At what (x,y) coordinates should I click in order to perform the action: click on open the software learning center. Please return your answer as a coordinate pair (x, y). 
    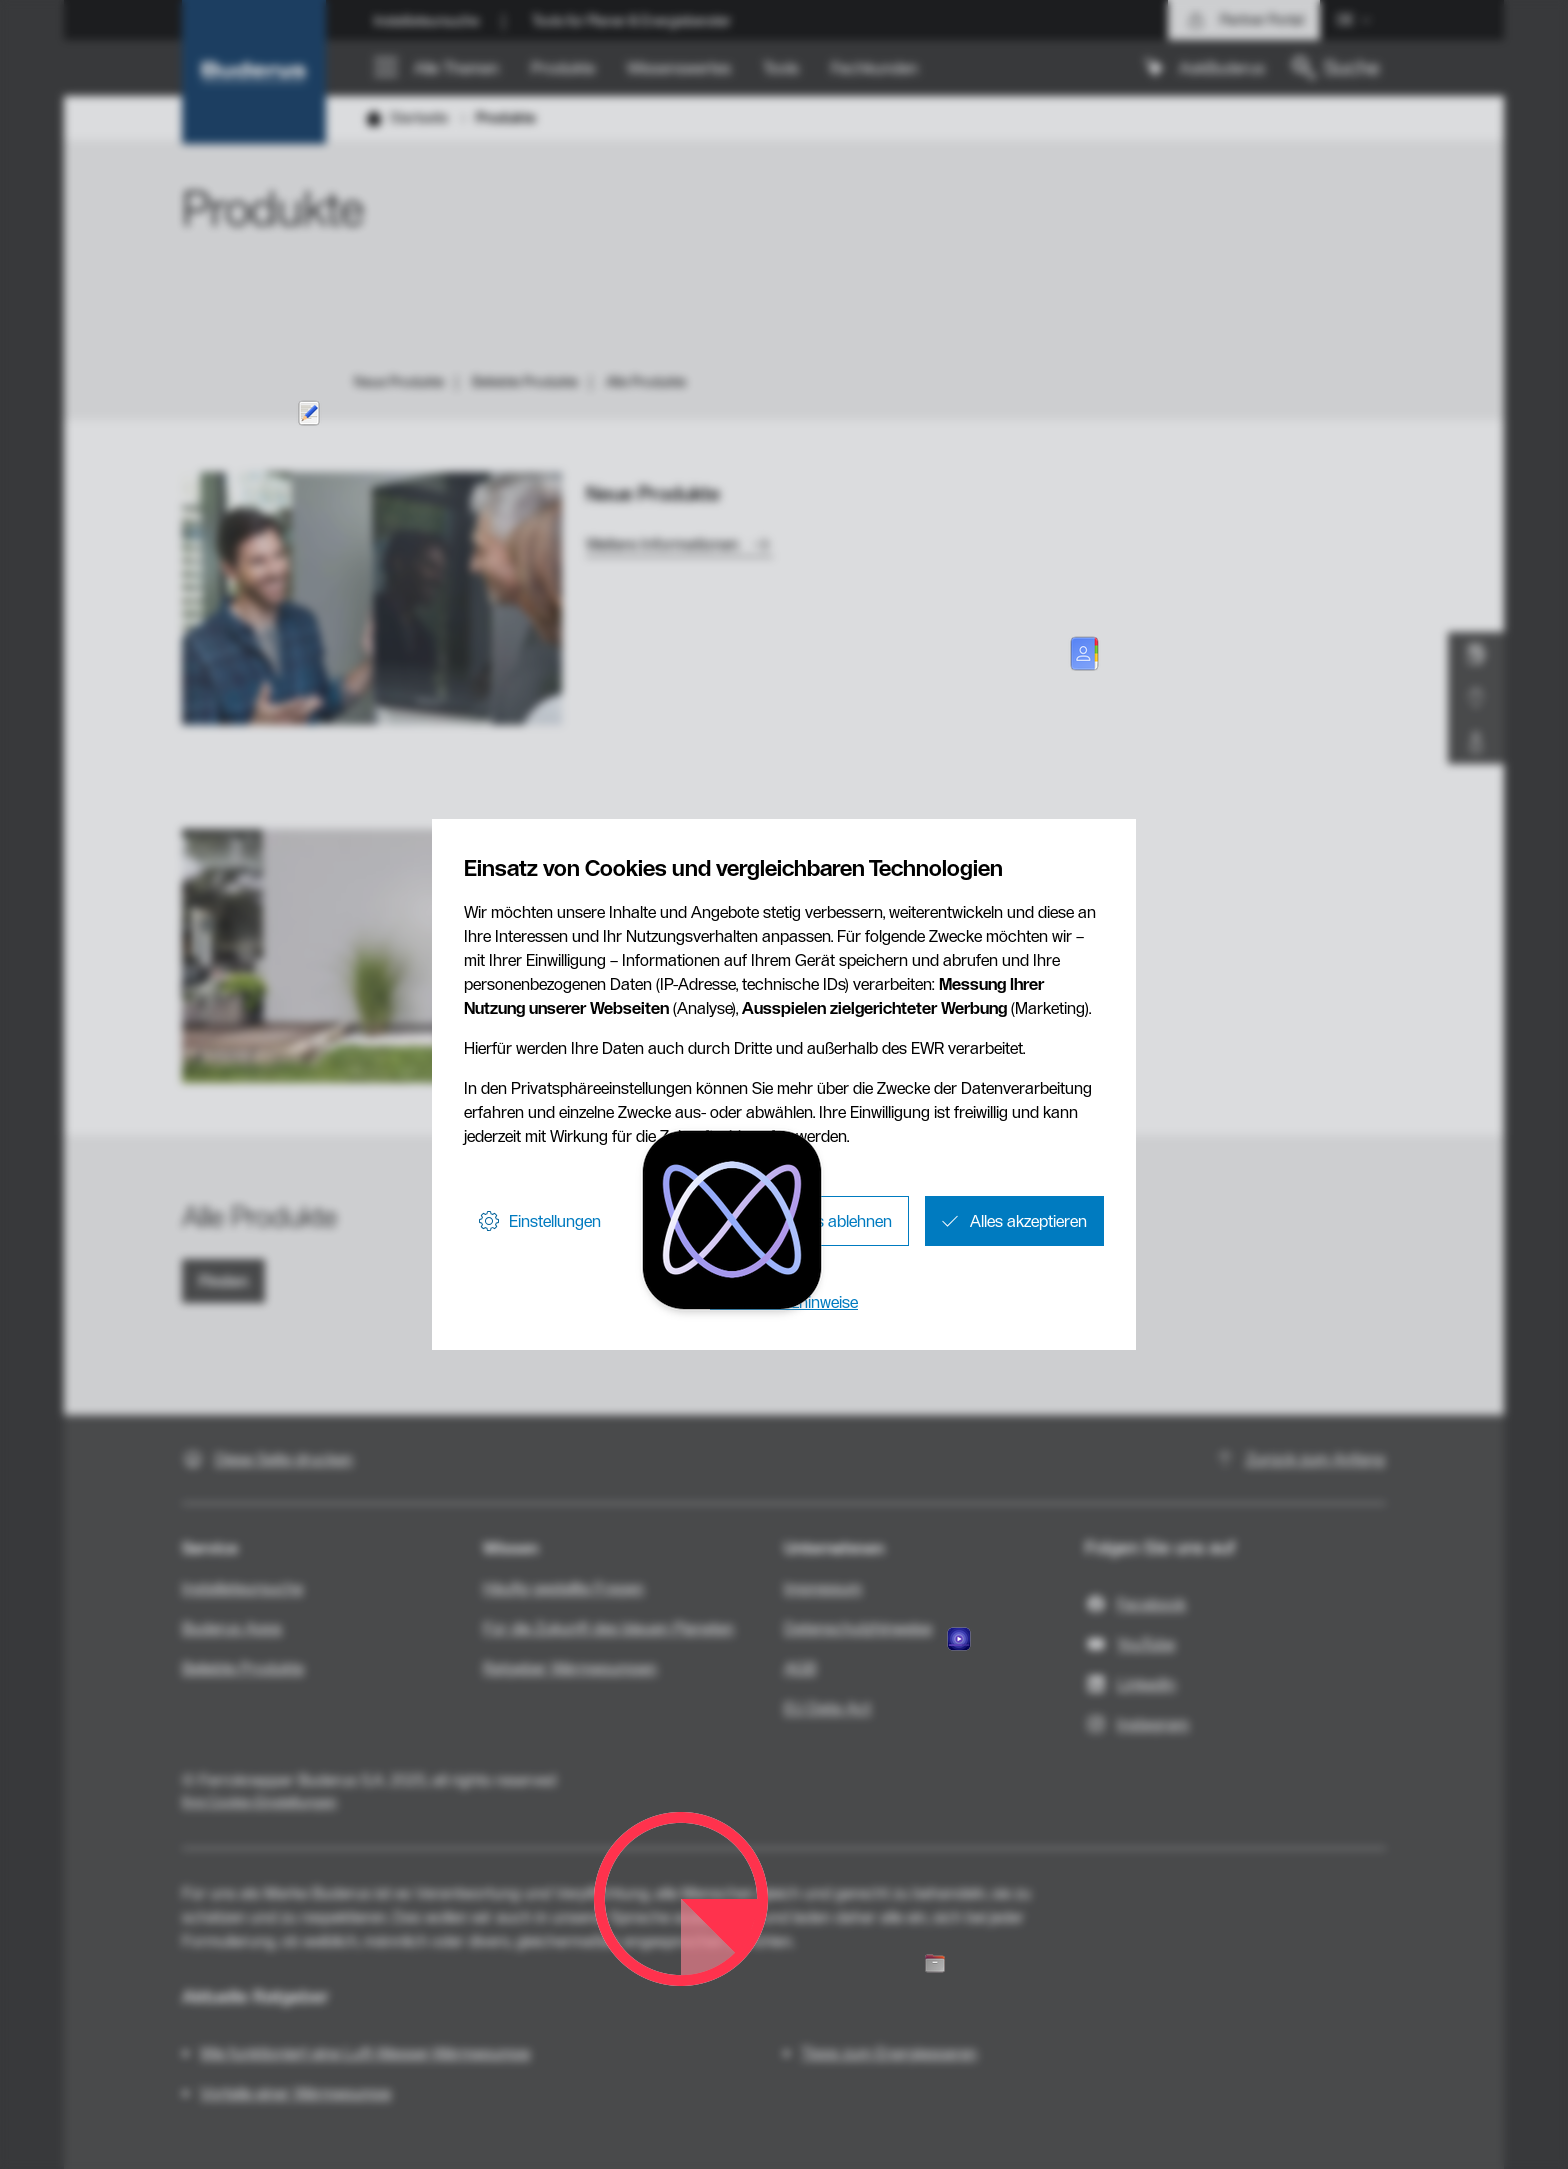
    Looking at the image, I should click on (309, 413).